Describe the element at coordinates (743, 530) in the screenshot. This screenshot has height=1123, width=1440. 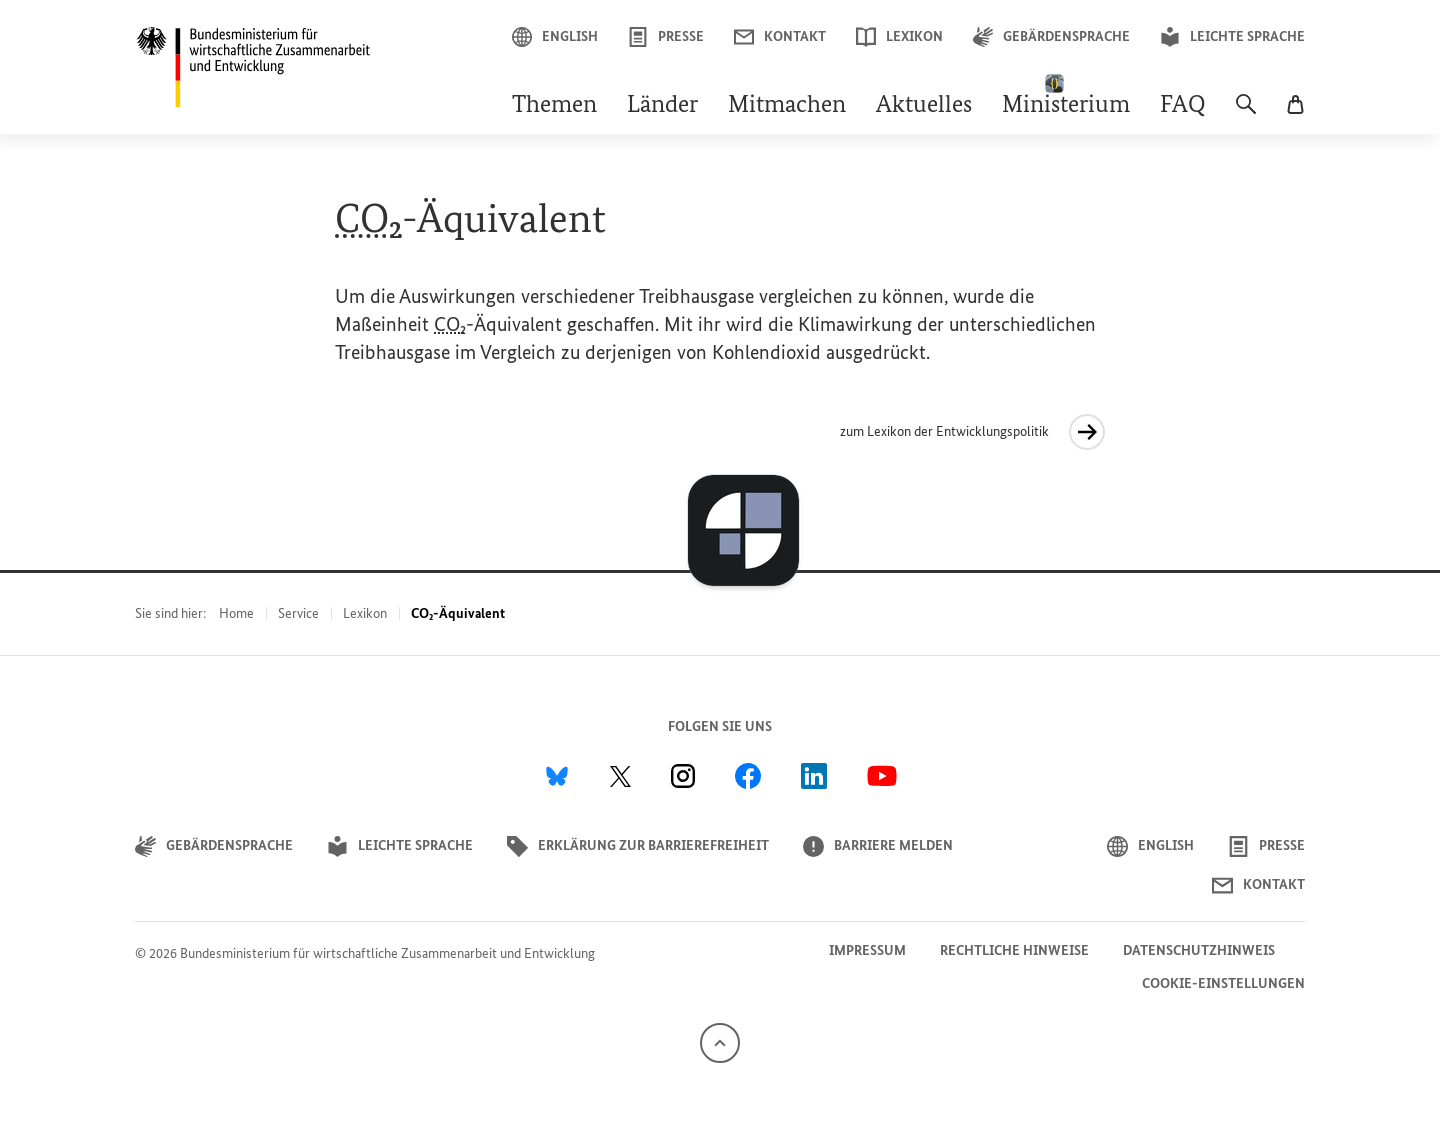
I see `open shapez game app` at that location.